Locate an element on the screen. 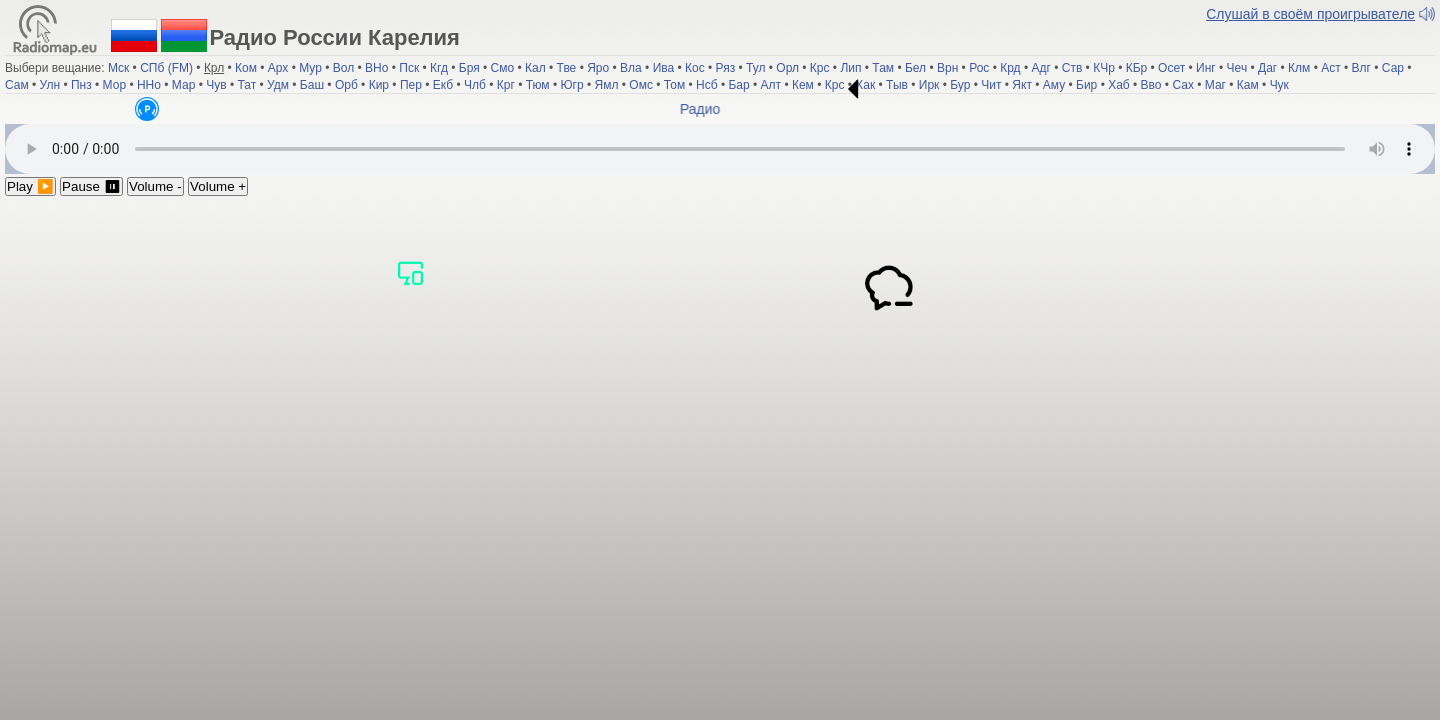  navigate back to the previous screen is located at coordinates (853, 89).